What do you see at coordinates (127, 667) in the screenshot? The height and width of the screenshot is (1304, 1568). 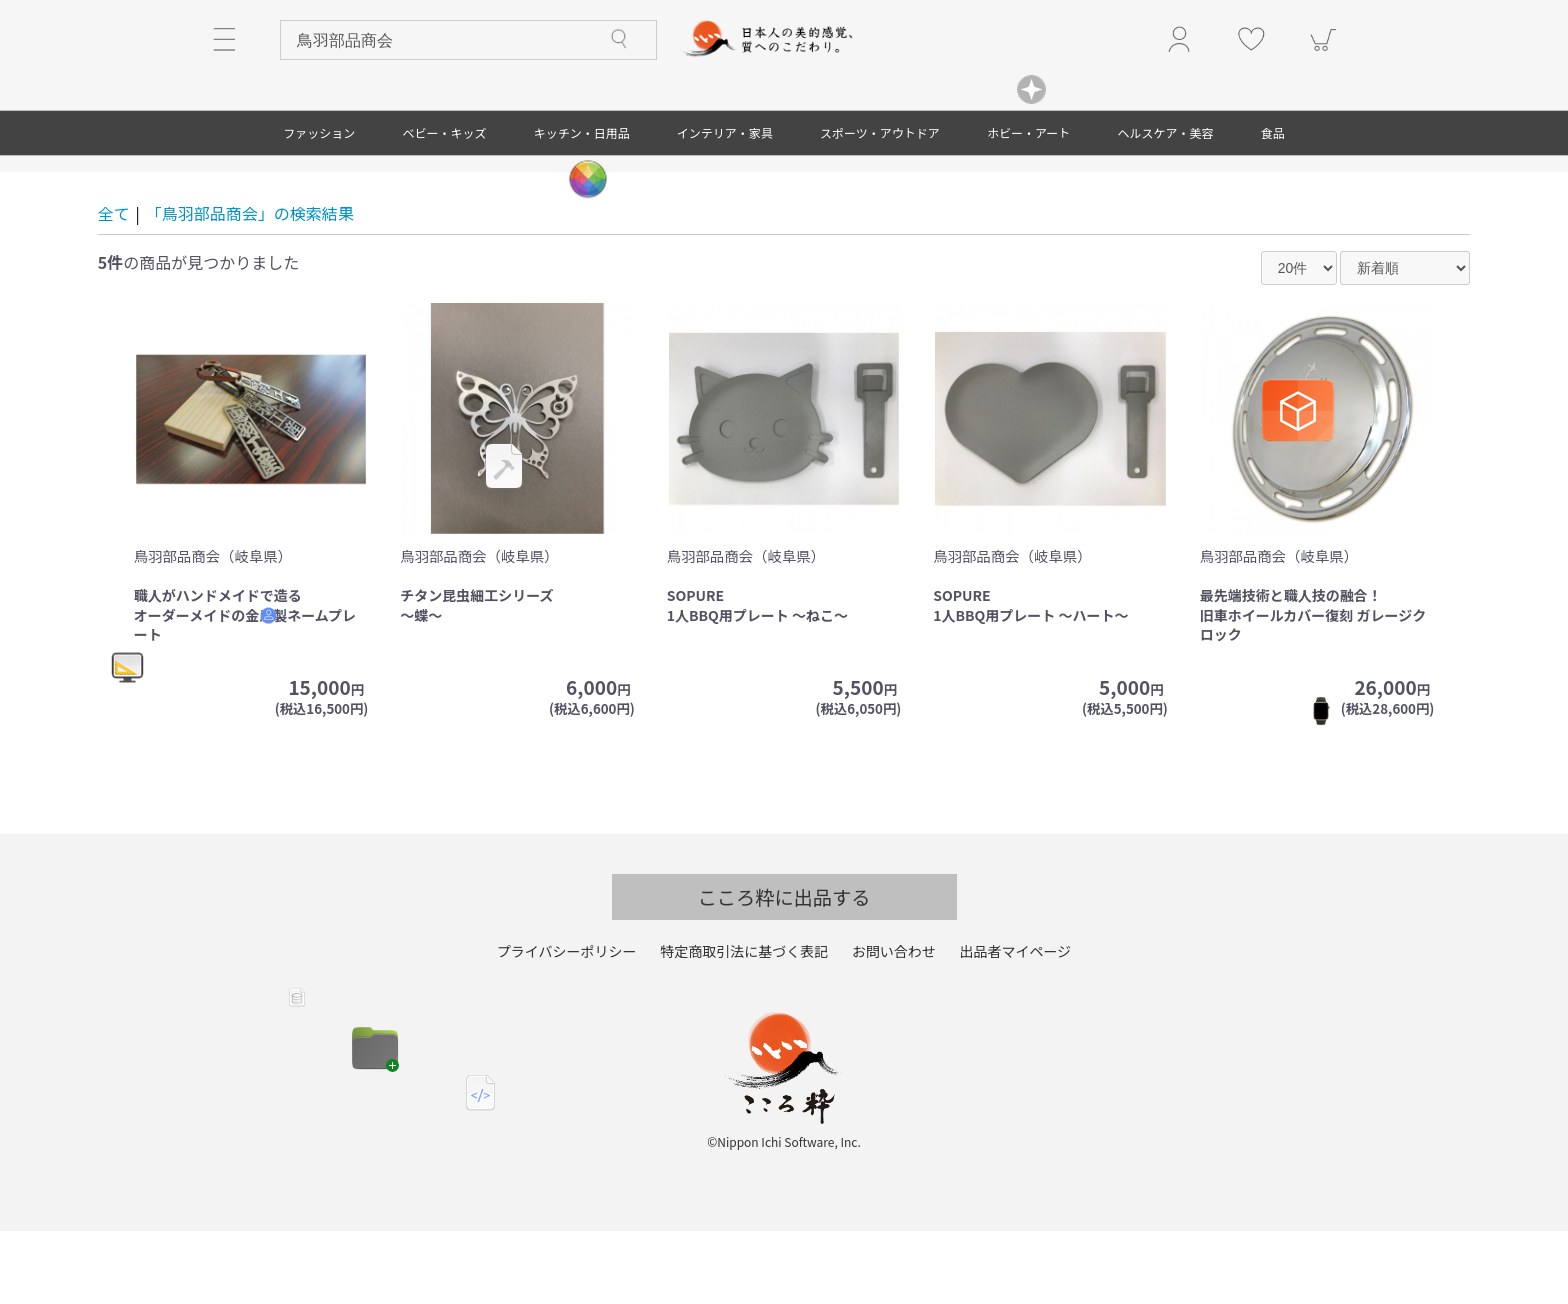 I see `access display settings and screen configuration` at bounding box center [127, 667].